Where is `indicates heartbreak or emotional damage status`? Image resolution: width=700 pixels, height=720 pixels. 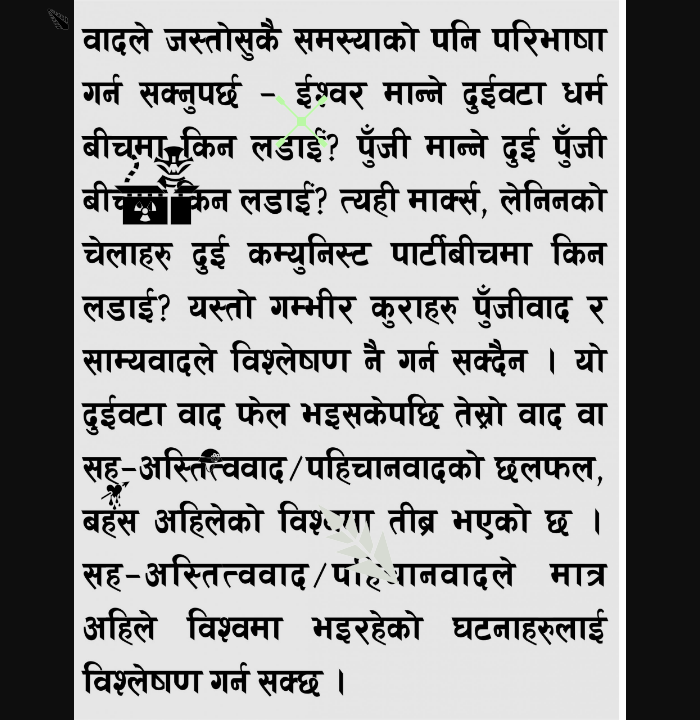 indicates heartbreak or emotional damage status is located at coordinates (115, 495).